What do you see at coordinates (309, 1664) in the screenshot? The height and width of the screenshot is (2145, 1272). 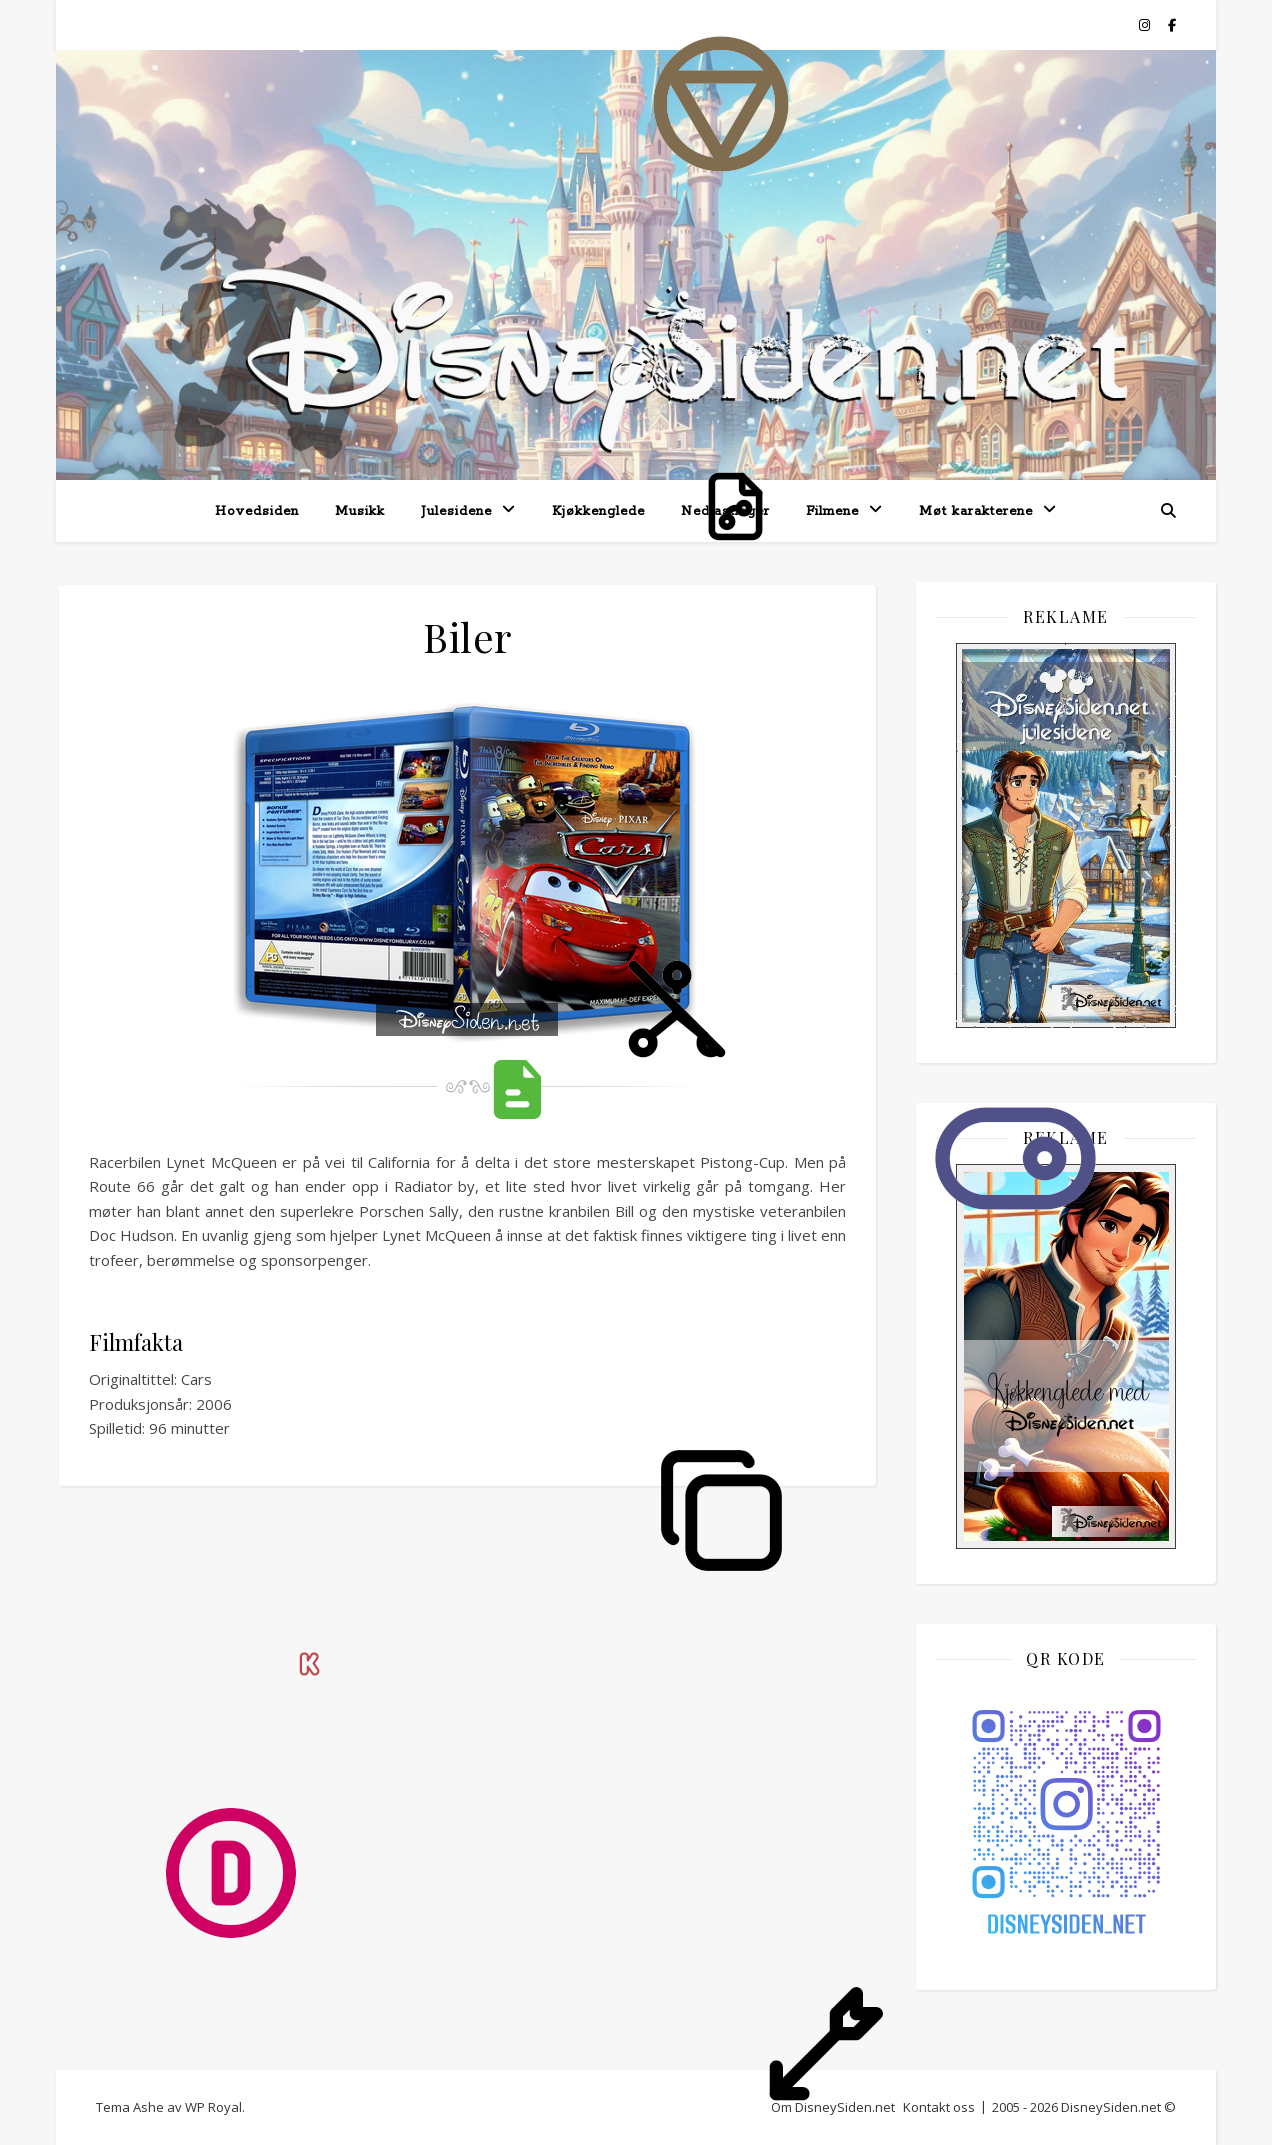 I see `link to Kickstarter profile or campaign` at bounding box center [309, 1664].